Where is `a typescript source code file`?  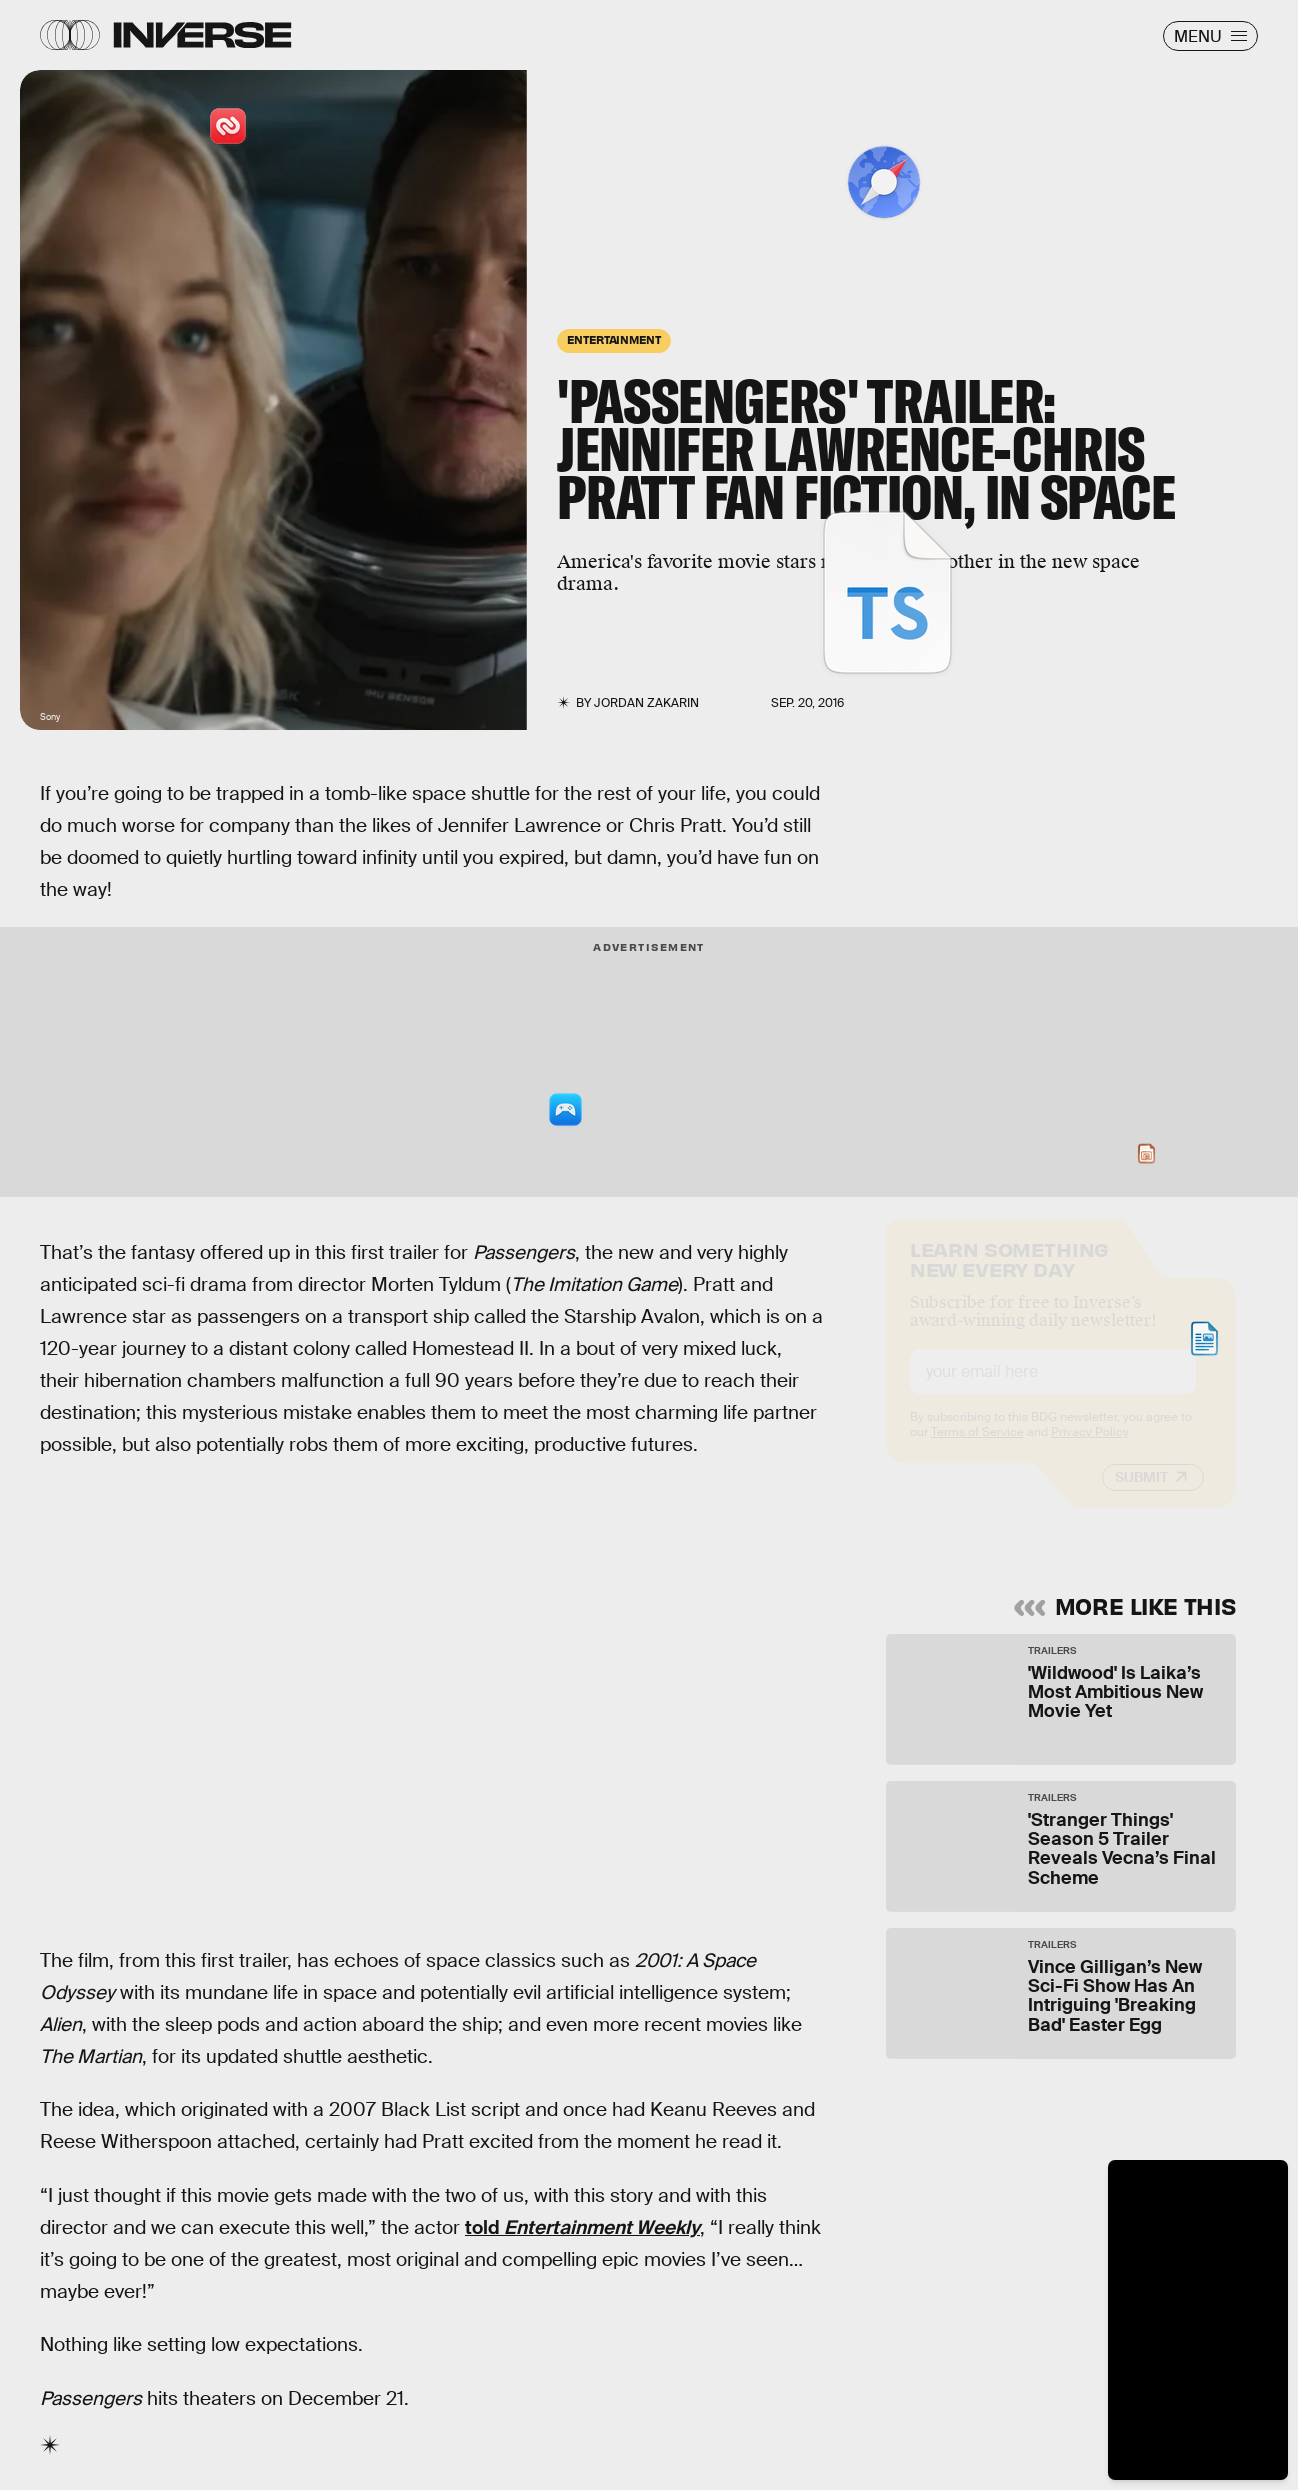 a typescript source code file is located at coordinates (887, 592).